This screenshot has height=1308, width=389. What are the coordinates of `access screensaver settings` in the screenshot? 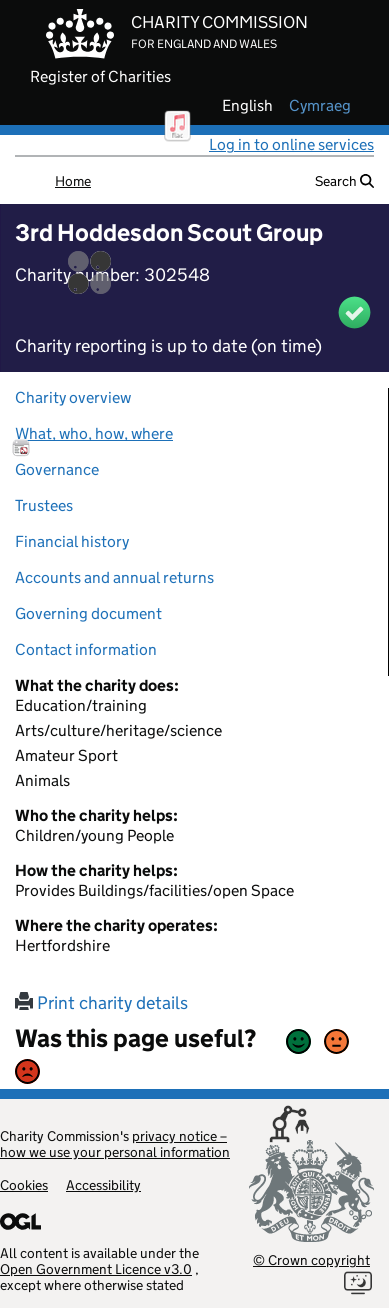 It's located at (358, 1282).